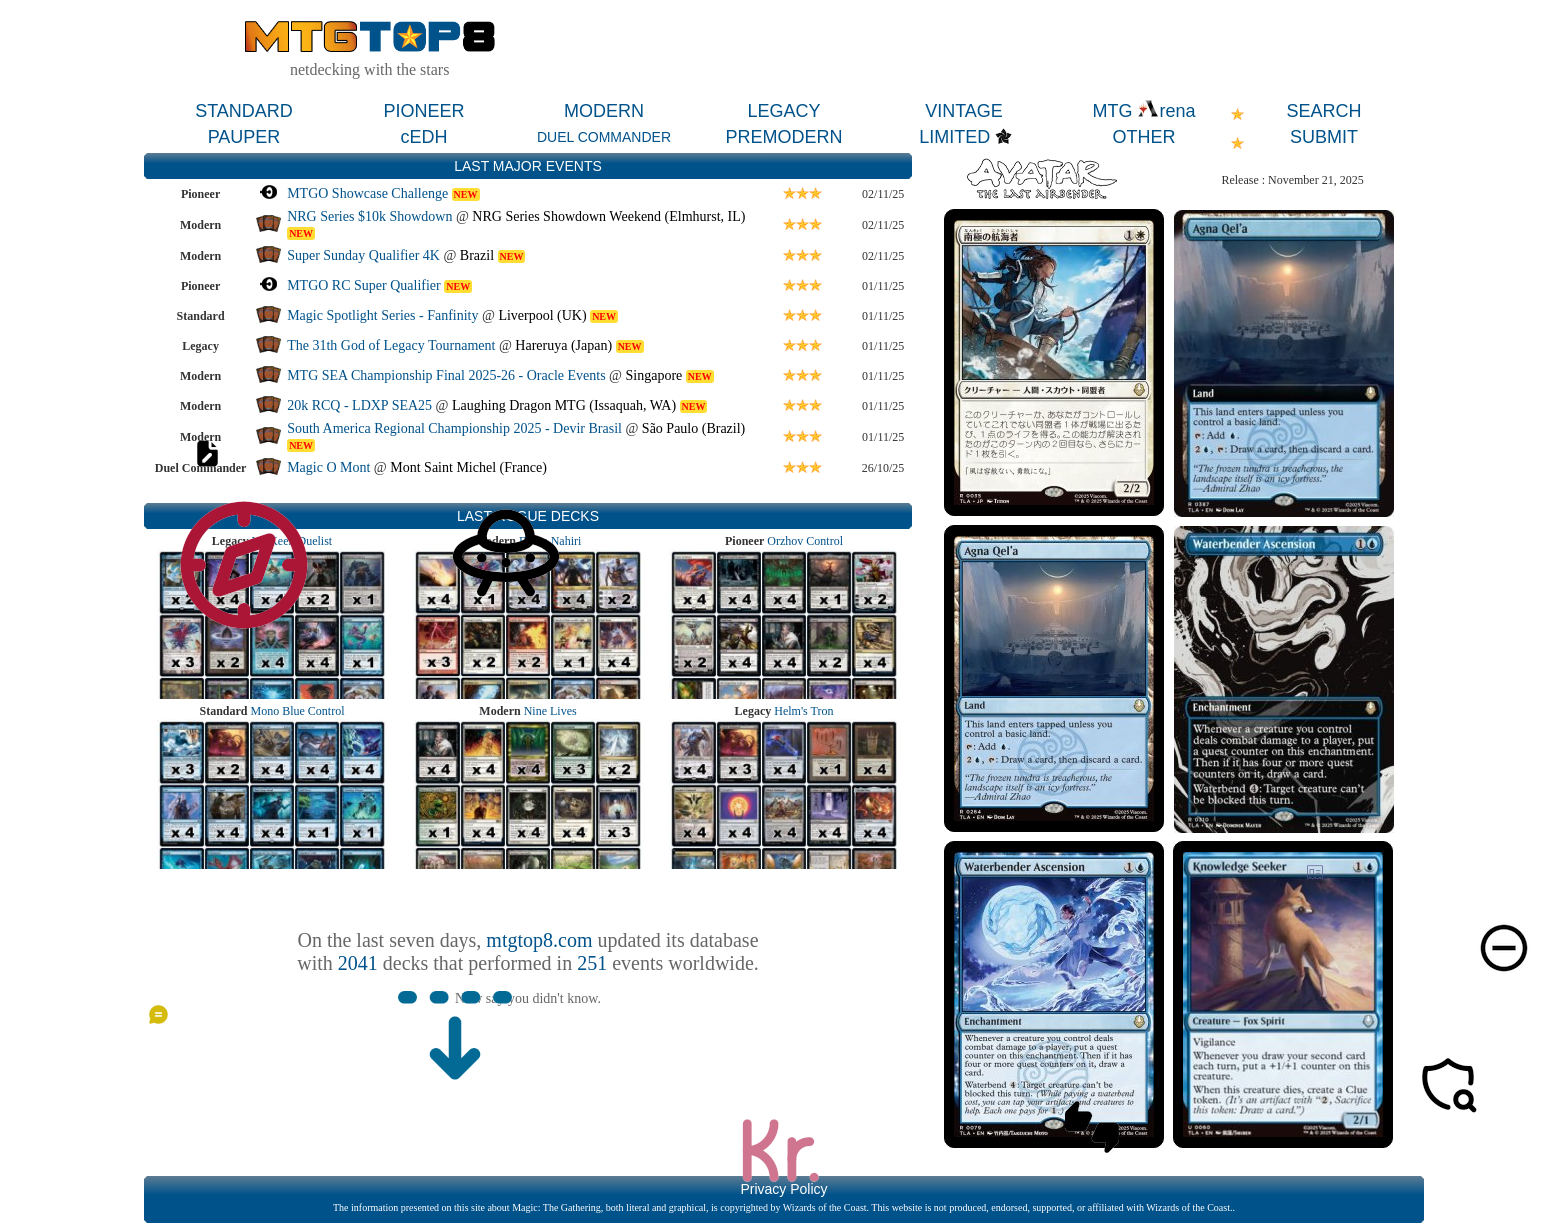 The image size is (1568, 1228). I want to click on access navigation or direction features, so click(244, 565).